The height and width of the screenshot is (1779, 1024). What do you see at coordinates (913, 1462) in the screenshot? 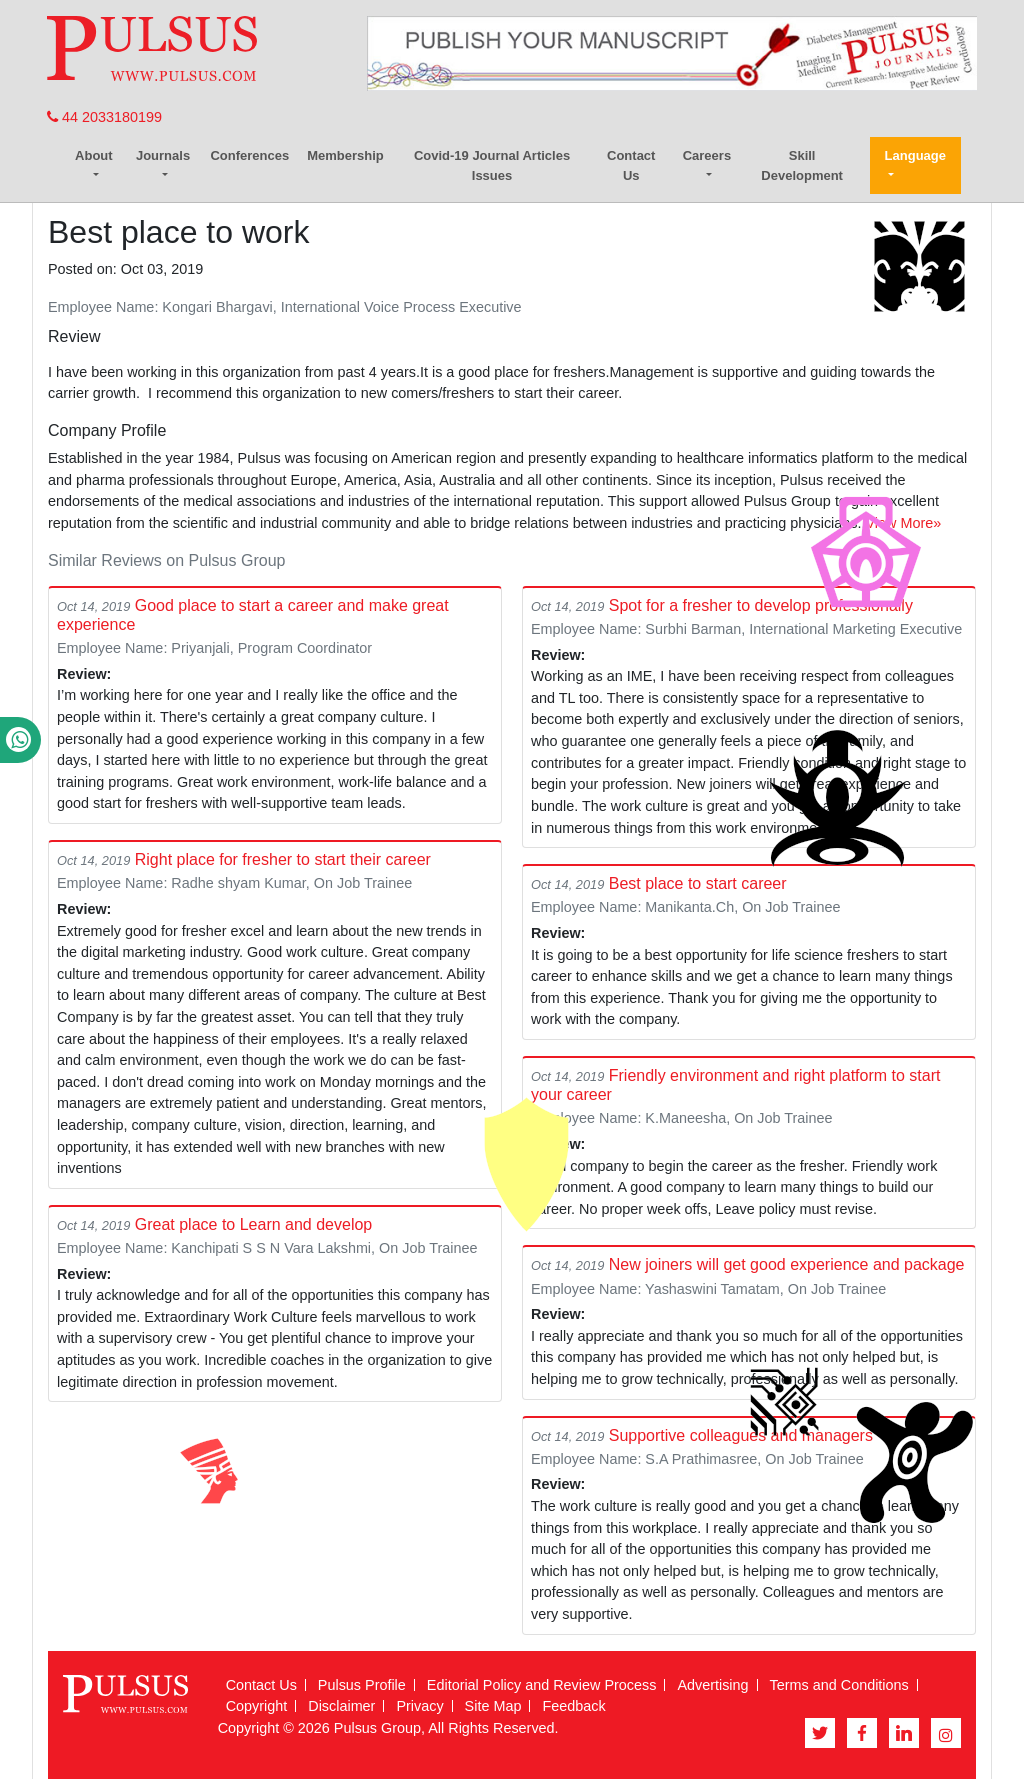
I see `select a practice target or training dummy` at bounding box center [913, 1462].